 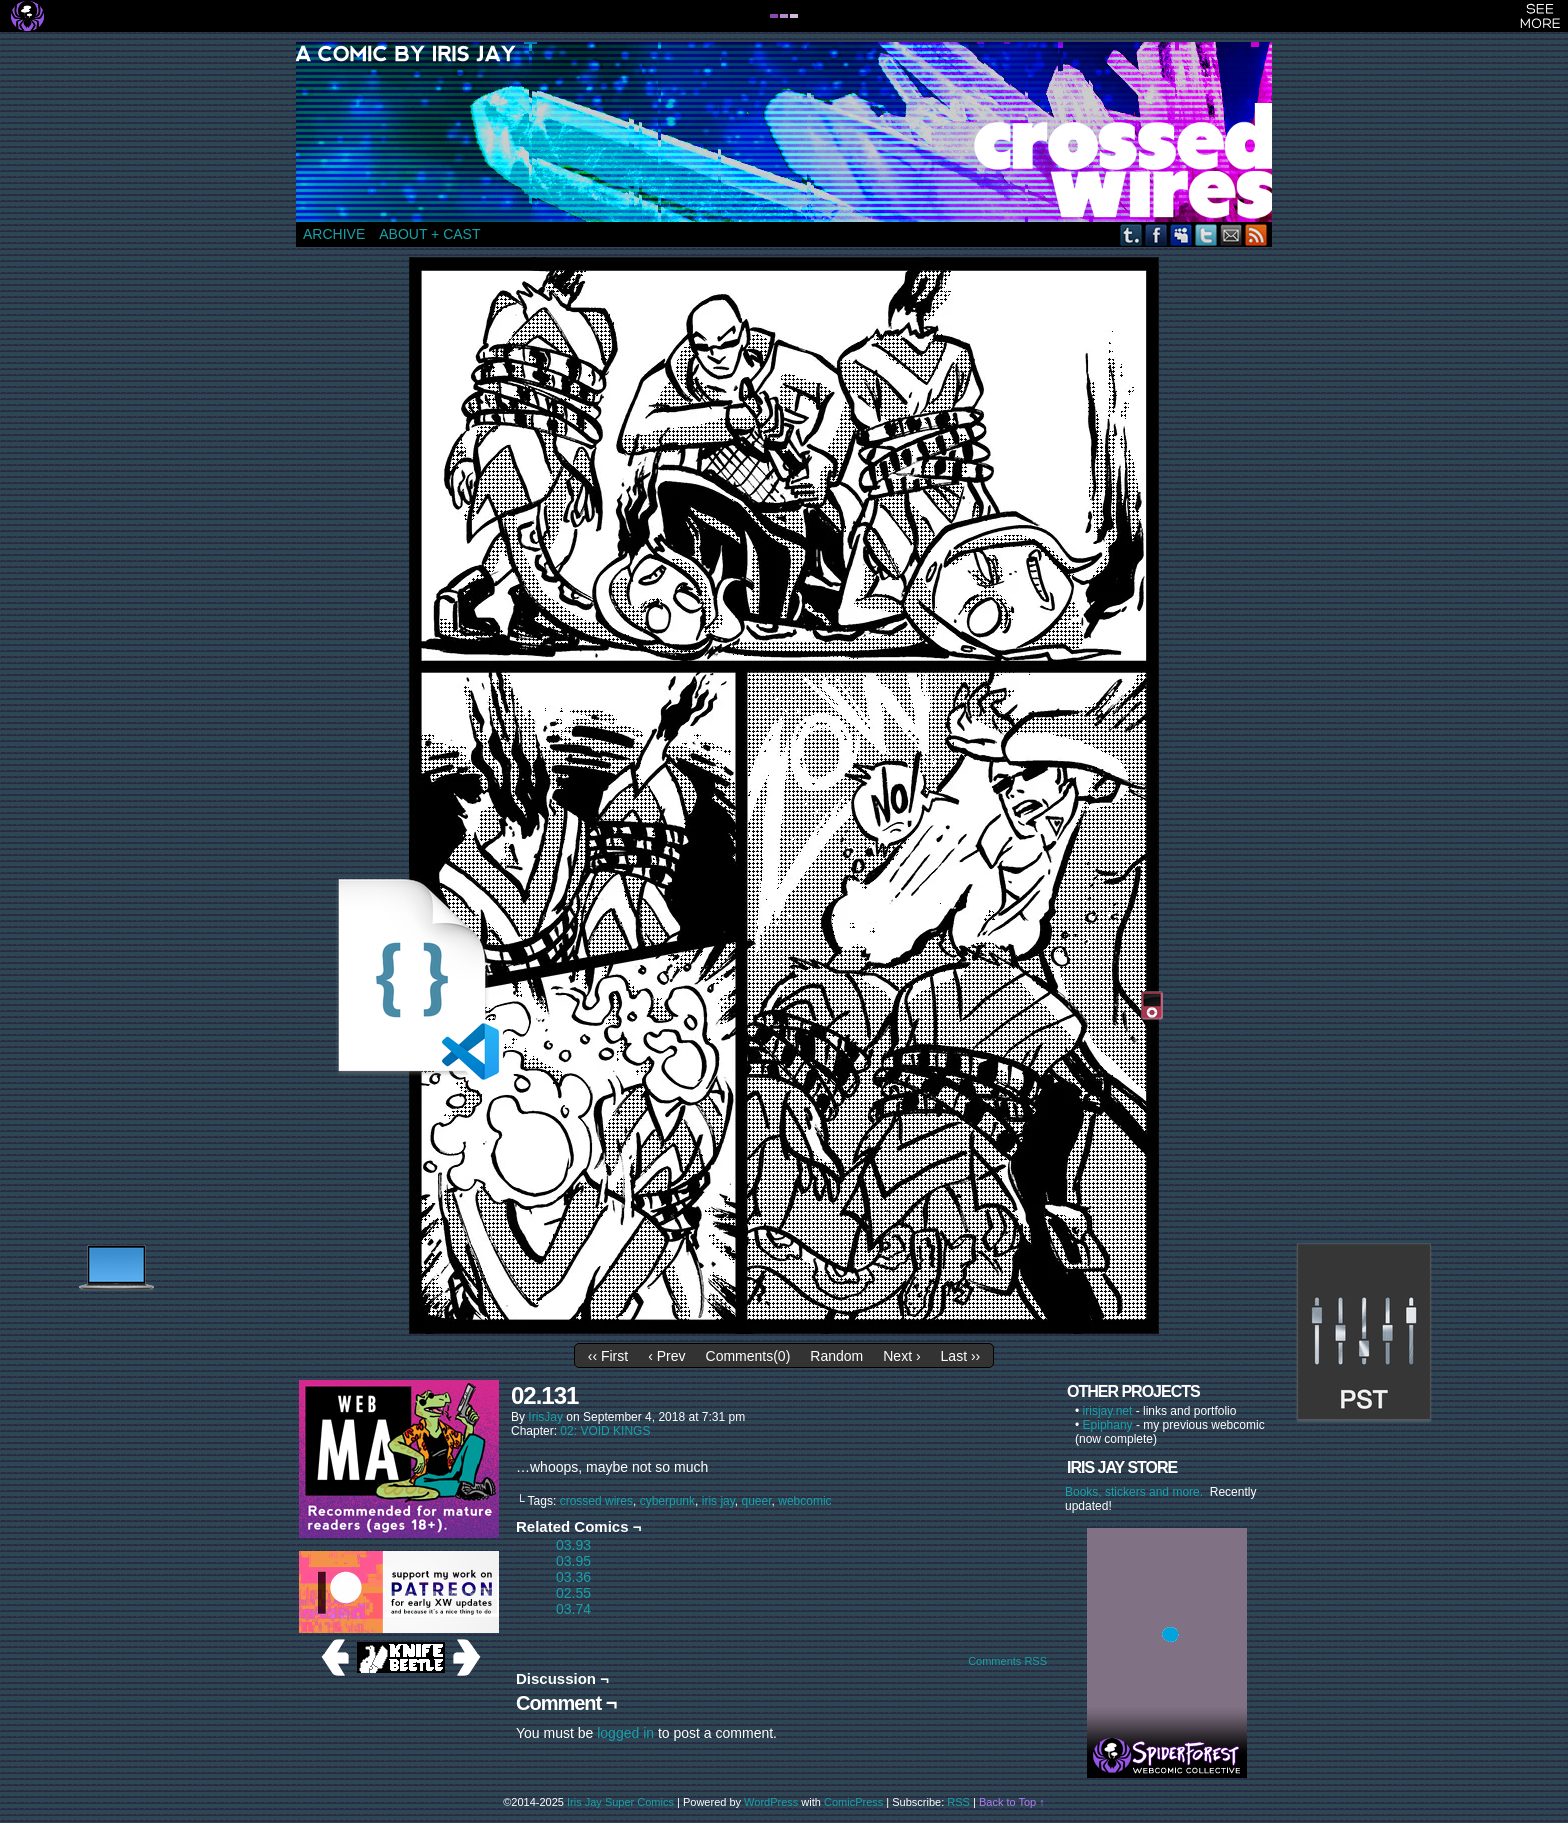 What do you see at coordinates (116, 1261) in the screenshot?
I see `represents a macbook pro device in system settings` at bounding box center [116, 1261].